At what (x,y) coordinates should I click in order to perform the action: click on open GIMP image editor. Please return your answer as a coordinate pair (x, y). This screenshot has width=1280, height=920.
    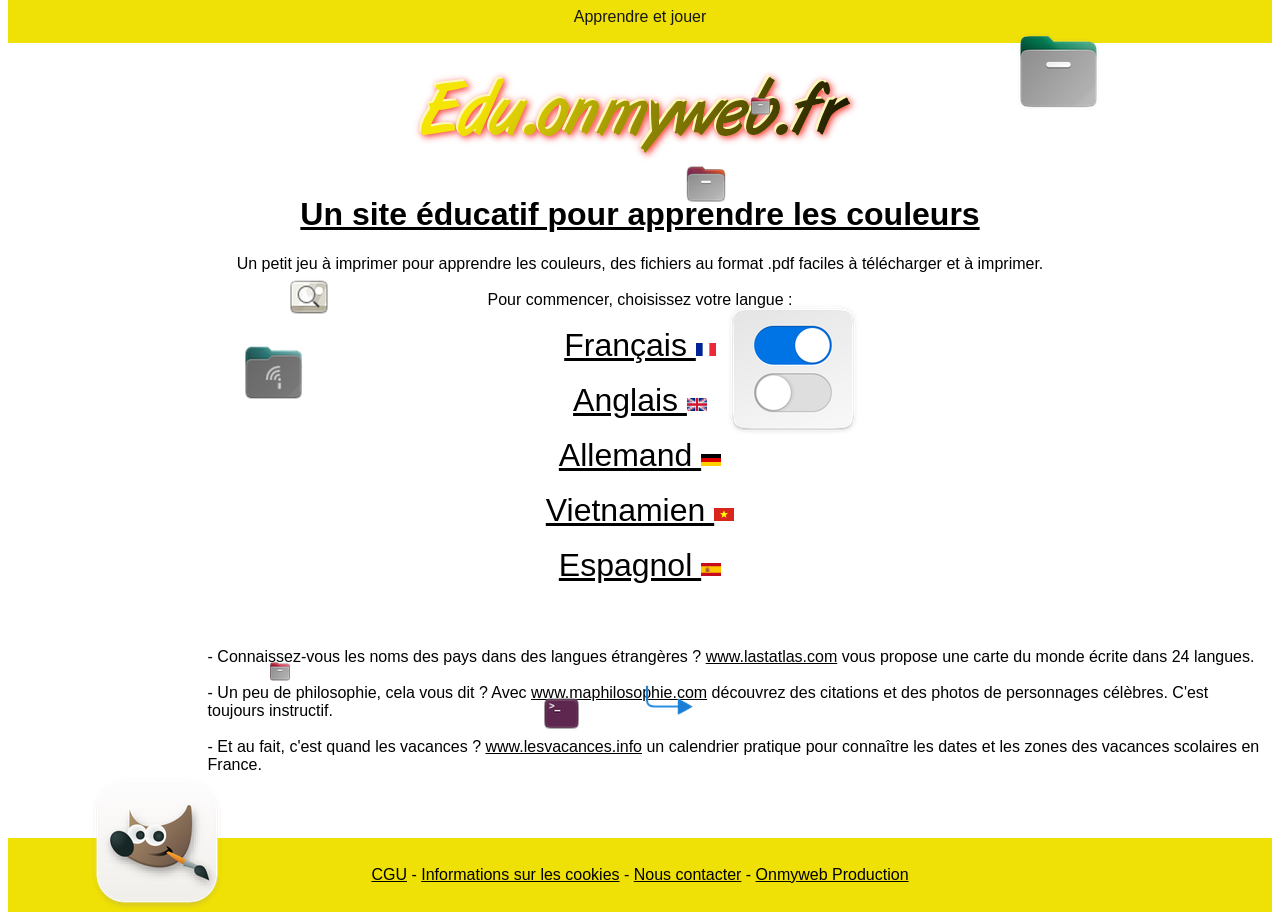
    Looking at the image, I should click on (157, 842).